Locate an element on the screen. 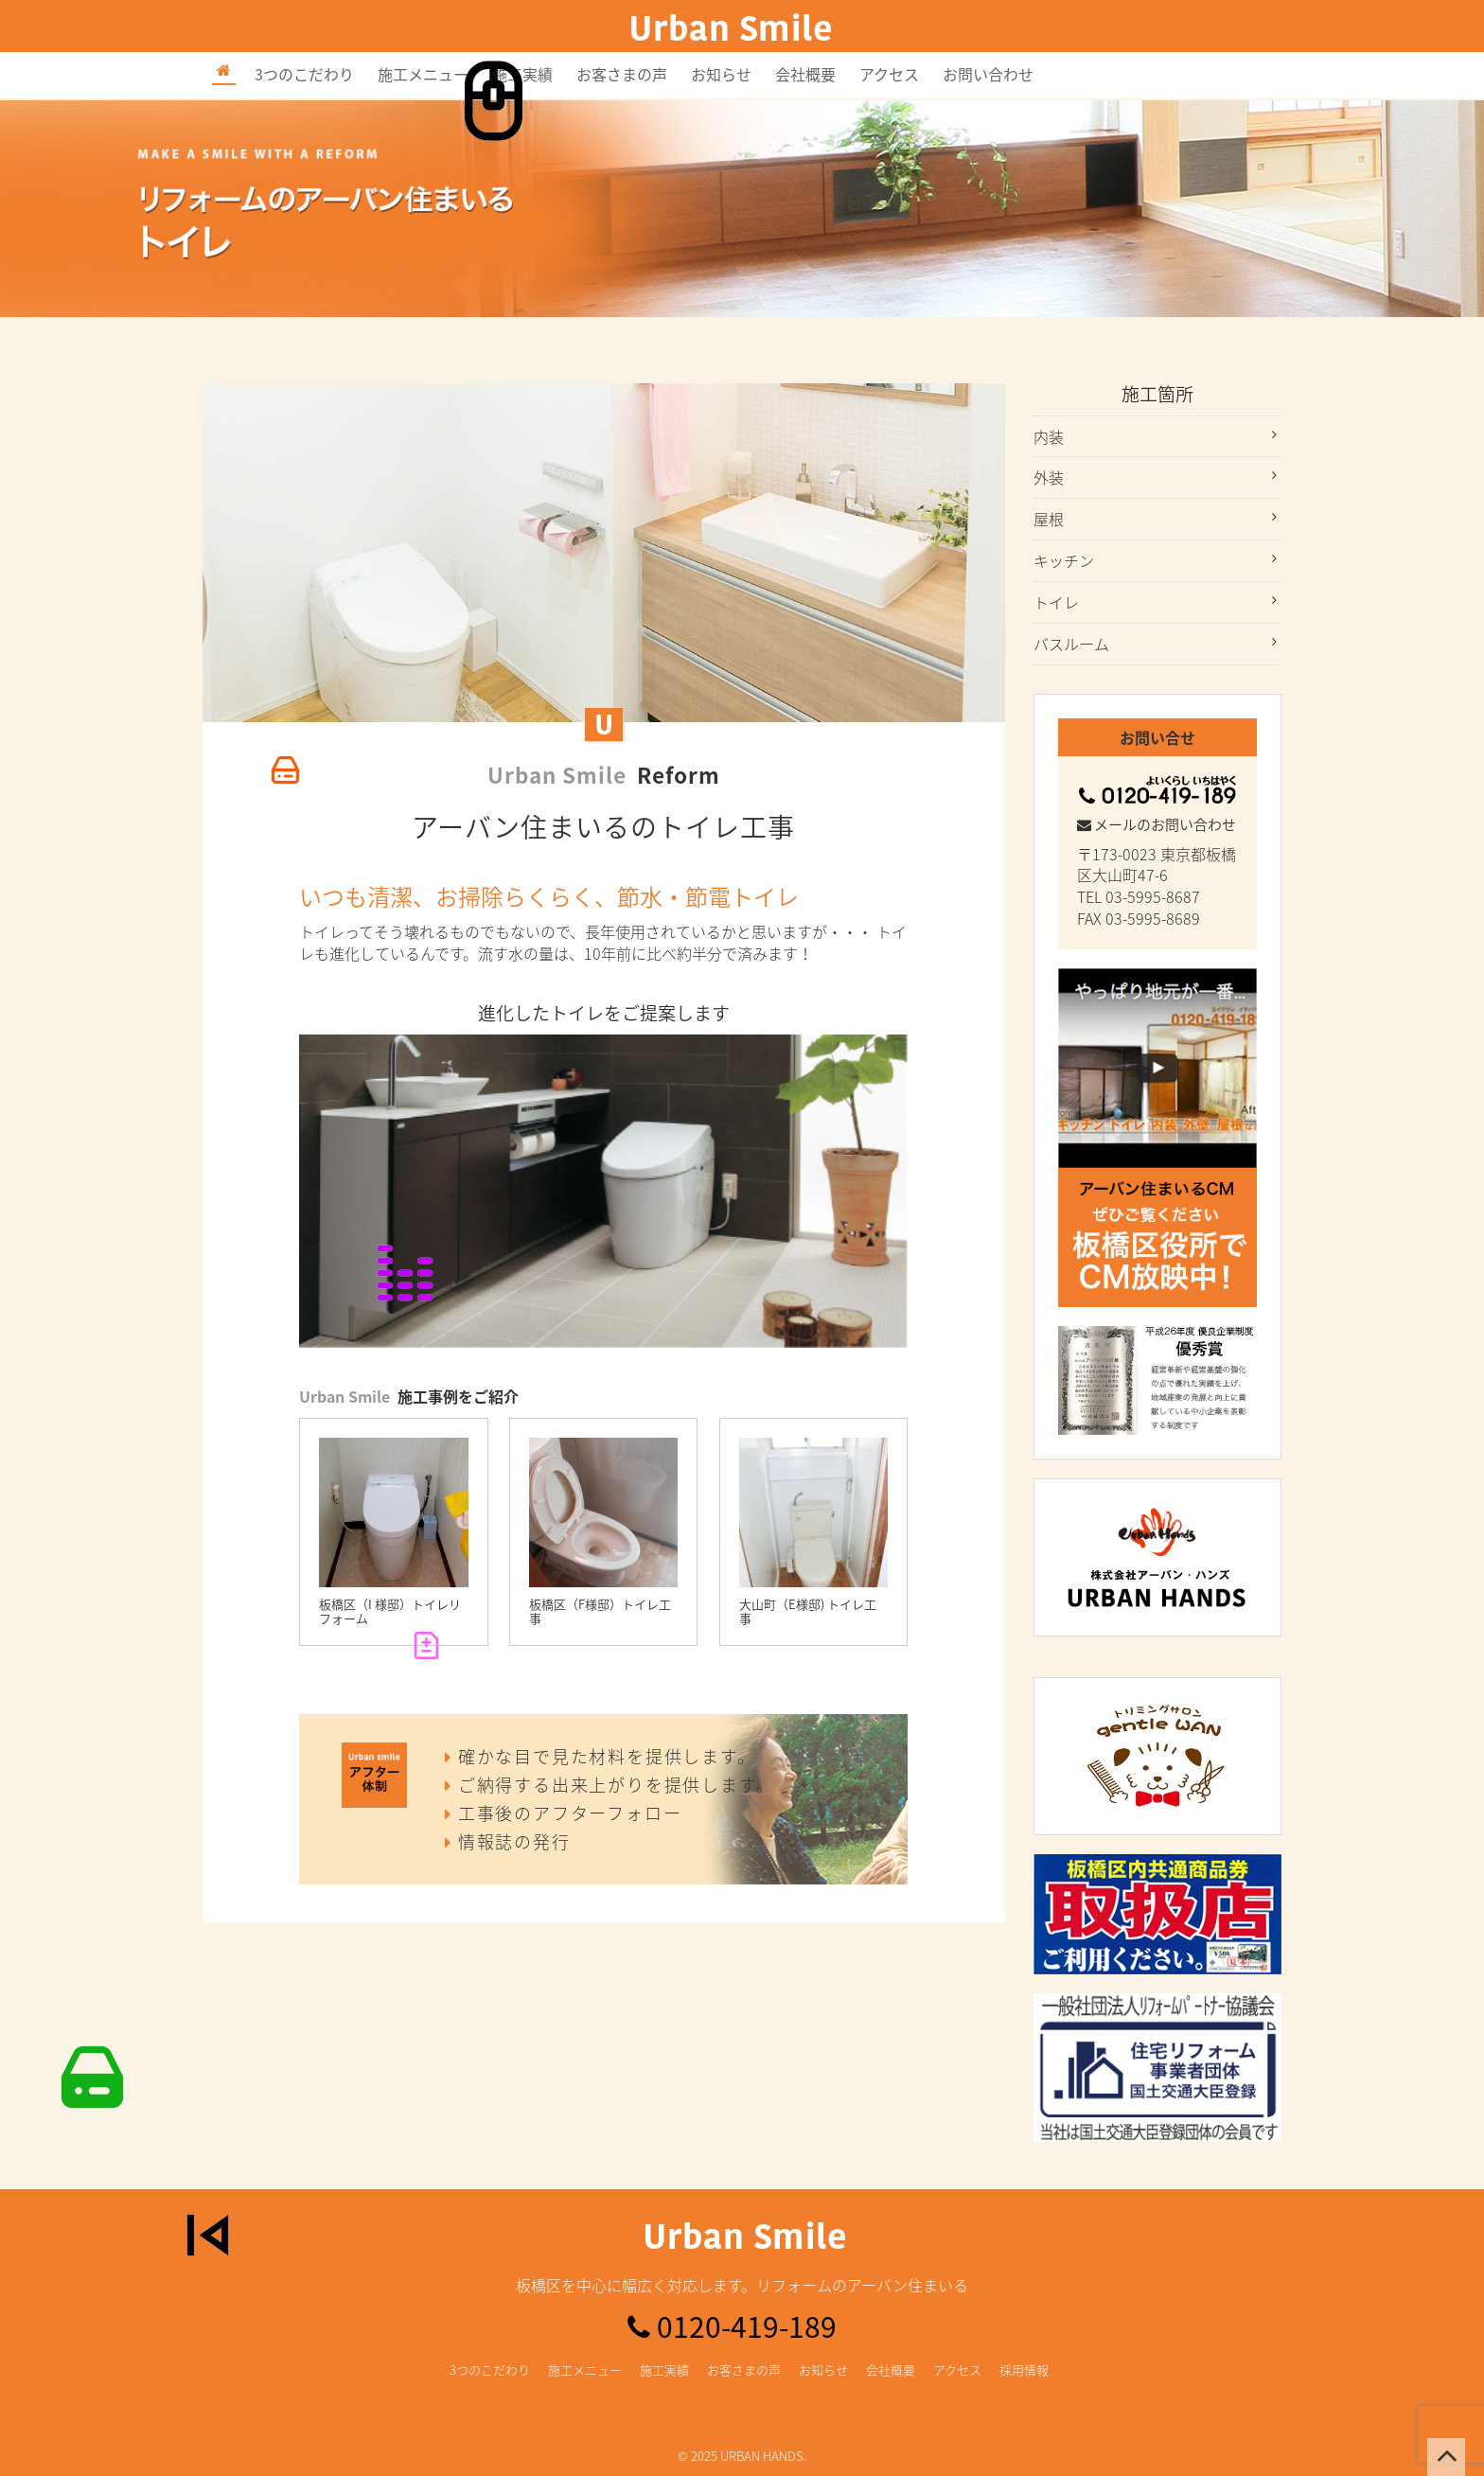 This screenshot has height=2476, width=1484. access storage or drive settings is located at coordinates (285, 769).